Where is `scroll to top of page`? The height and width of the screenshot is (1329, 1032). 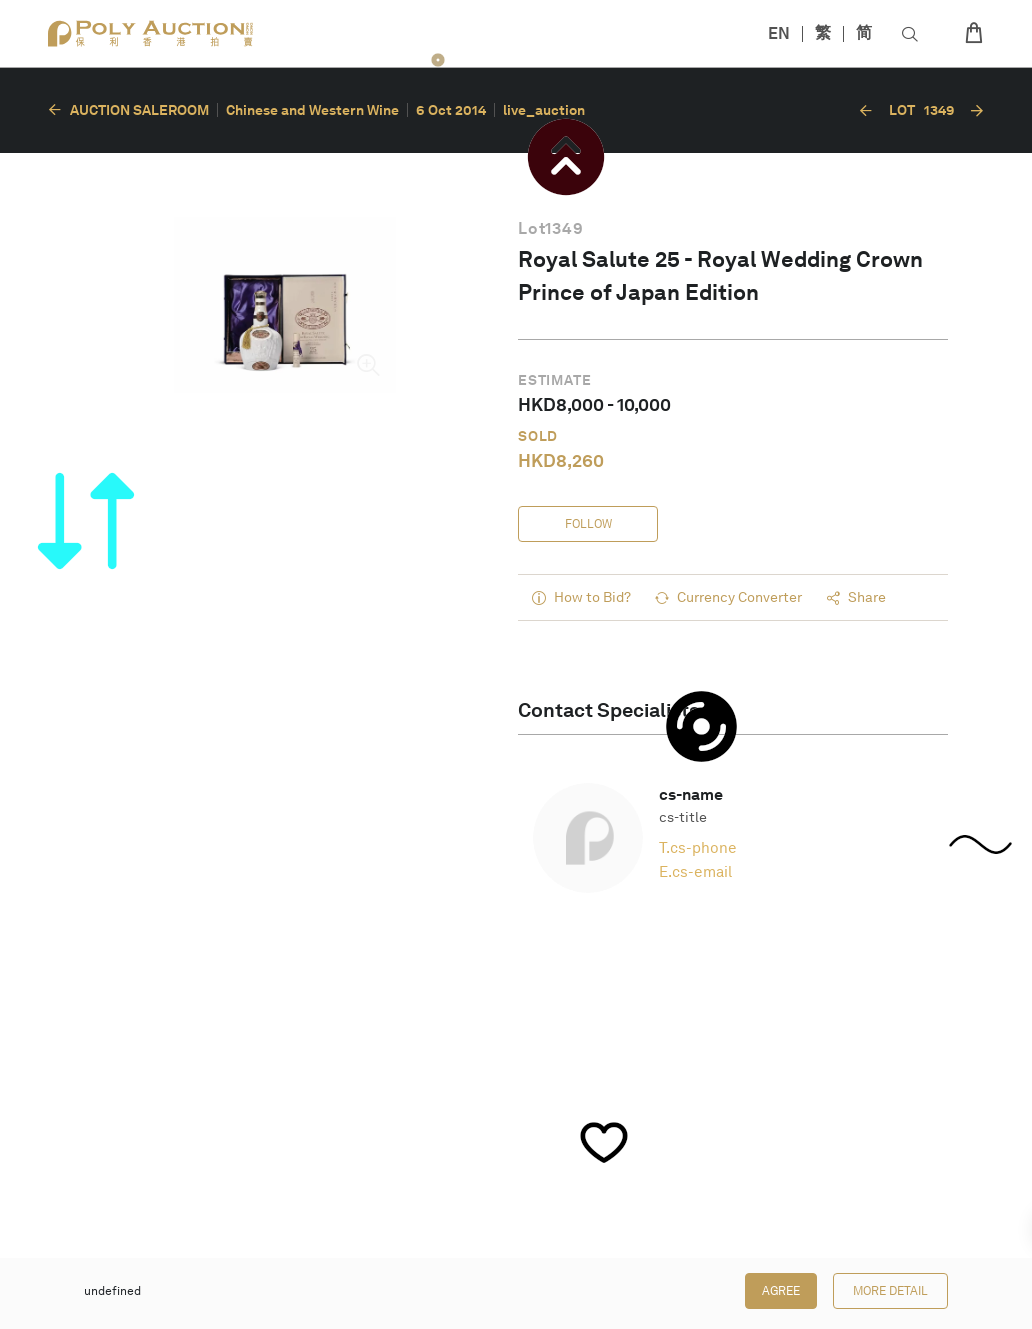 scroll to top of page is located at coordinates (566, 157).